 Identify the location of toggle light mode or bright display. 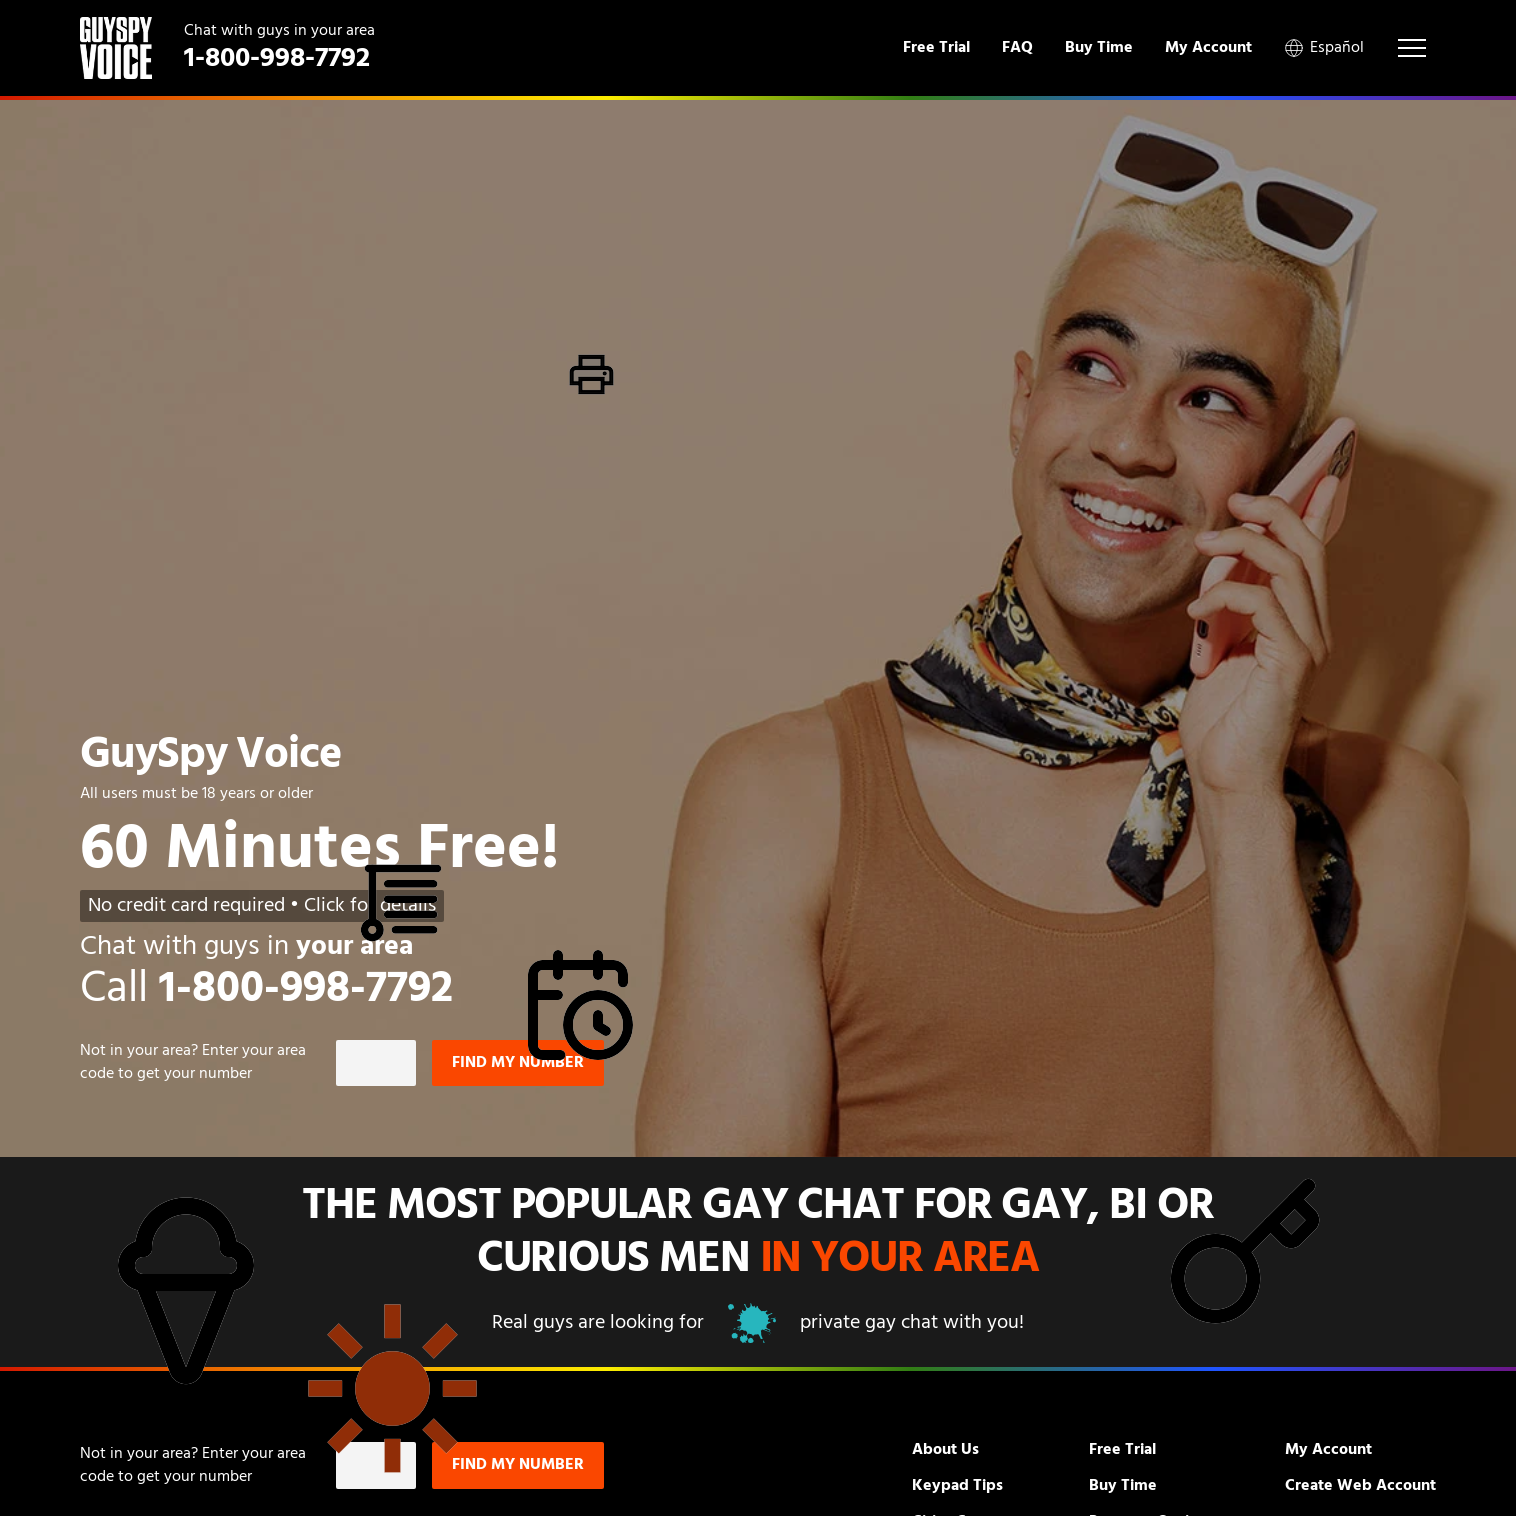
(392, 1388).